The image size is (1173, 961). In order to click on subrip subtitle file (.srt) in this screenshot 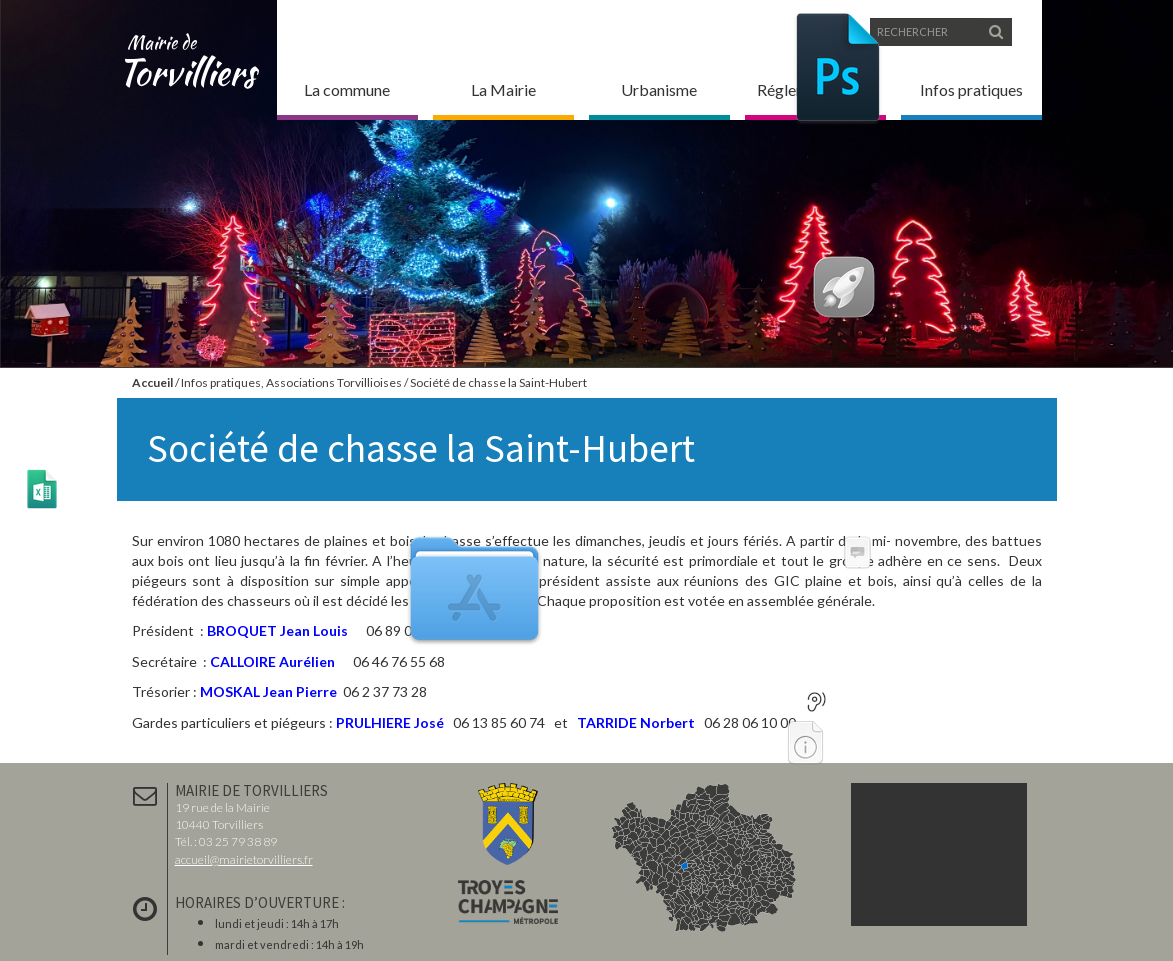, I will do `click(857, 552)`.